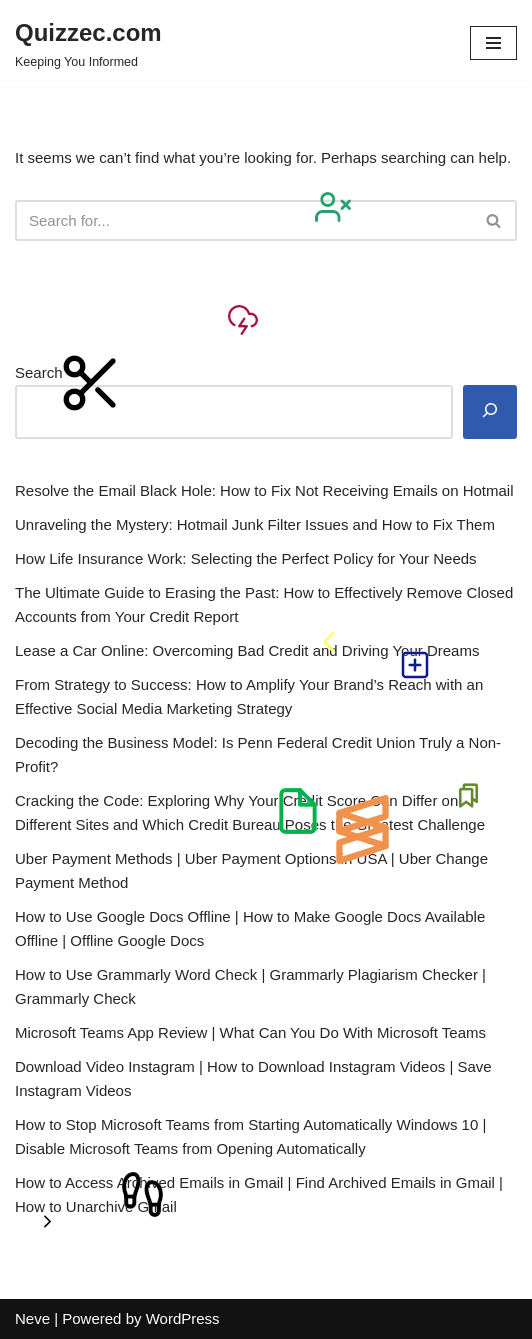 The image size is (532, 1339). Describe the element at coordinates (329, 642) in the screenshot. I see `go back to the previous screen` at that location.